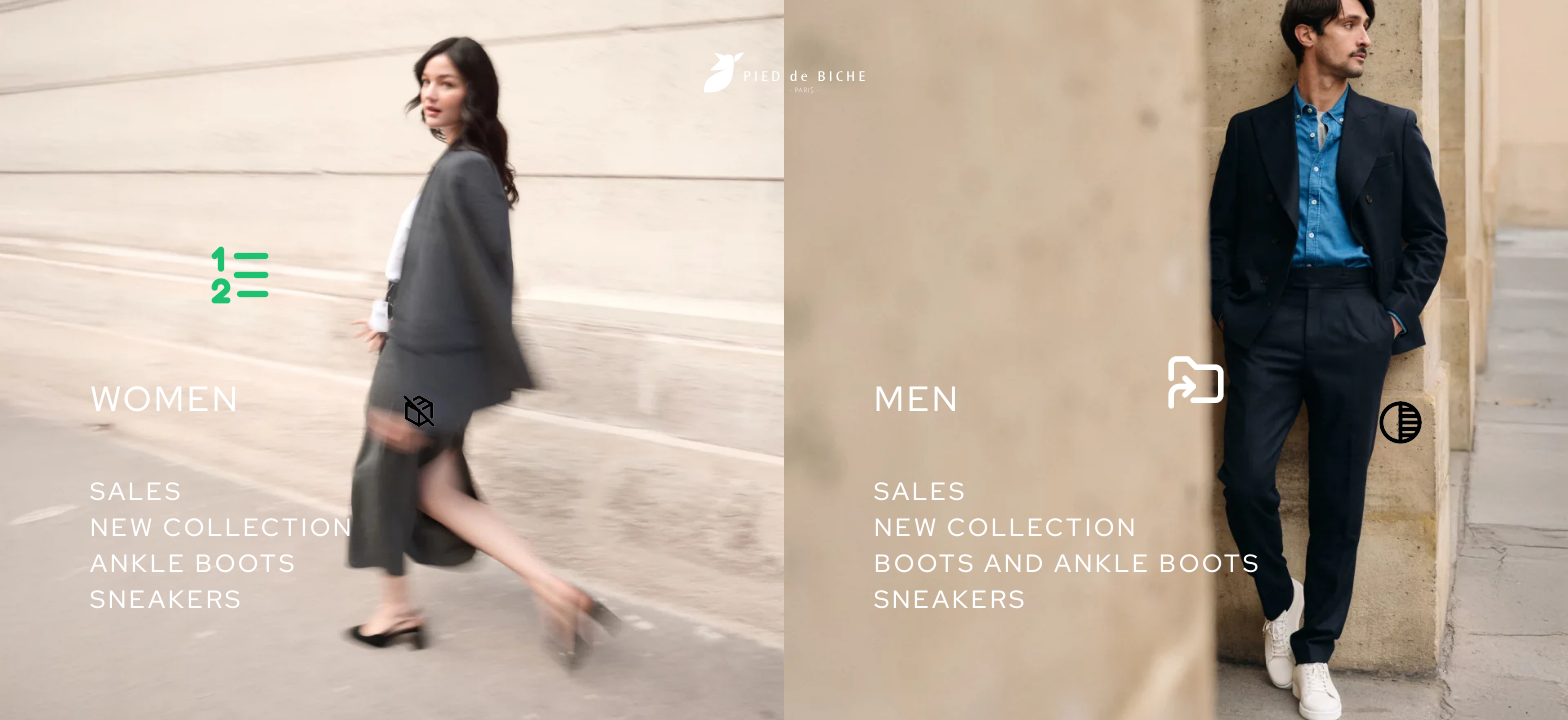 This screenshot has width=1568, height=720. I want to click on create a symbolic link to this folder, so click(1196, 381).